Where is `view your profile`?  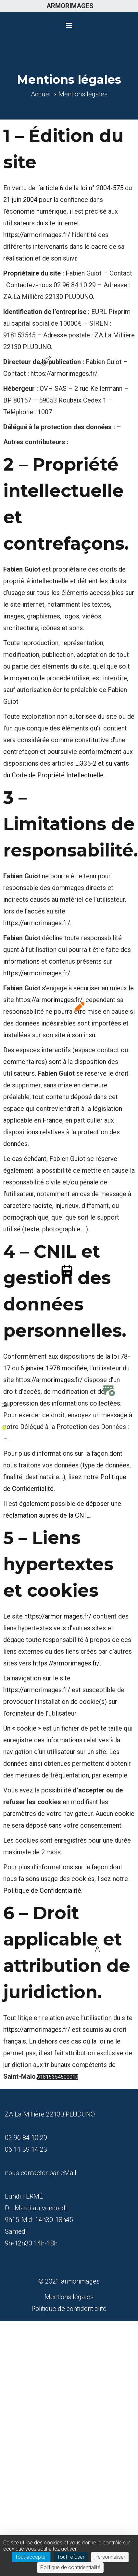 view your profile is located at coordinates (97, 1949).